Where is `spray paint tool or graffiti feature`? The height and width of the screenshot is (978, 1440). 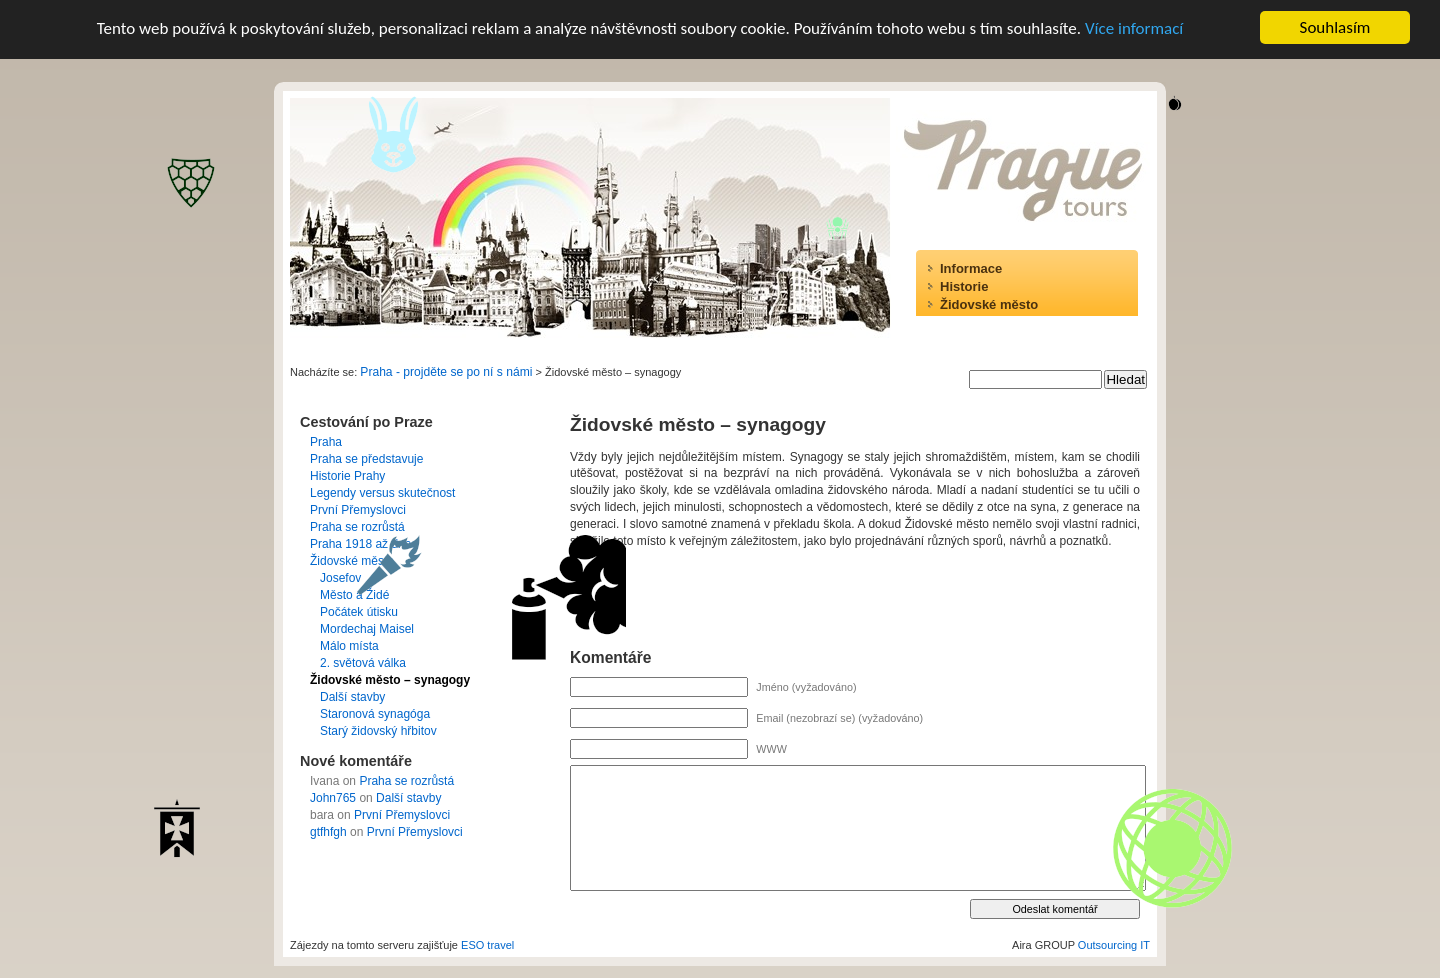 spray paint tool or graffiti feature is located at coordinates (563, 596).